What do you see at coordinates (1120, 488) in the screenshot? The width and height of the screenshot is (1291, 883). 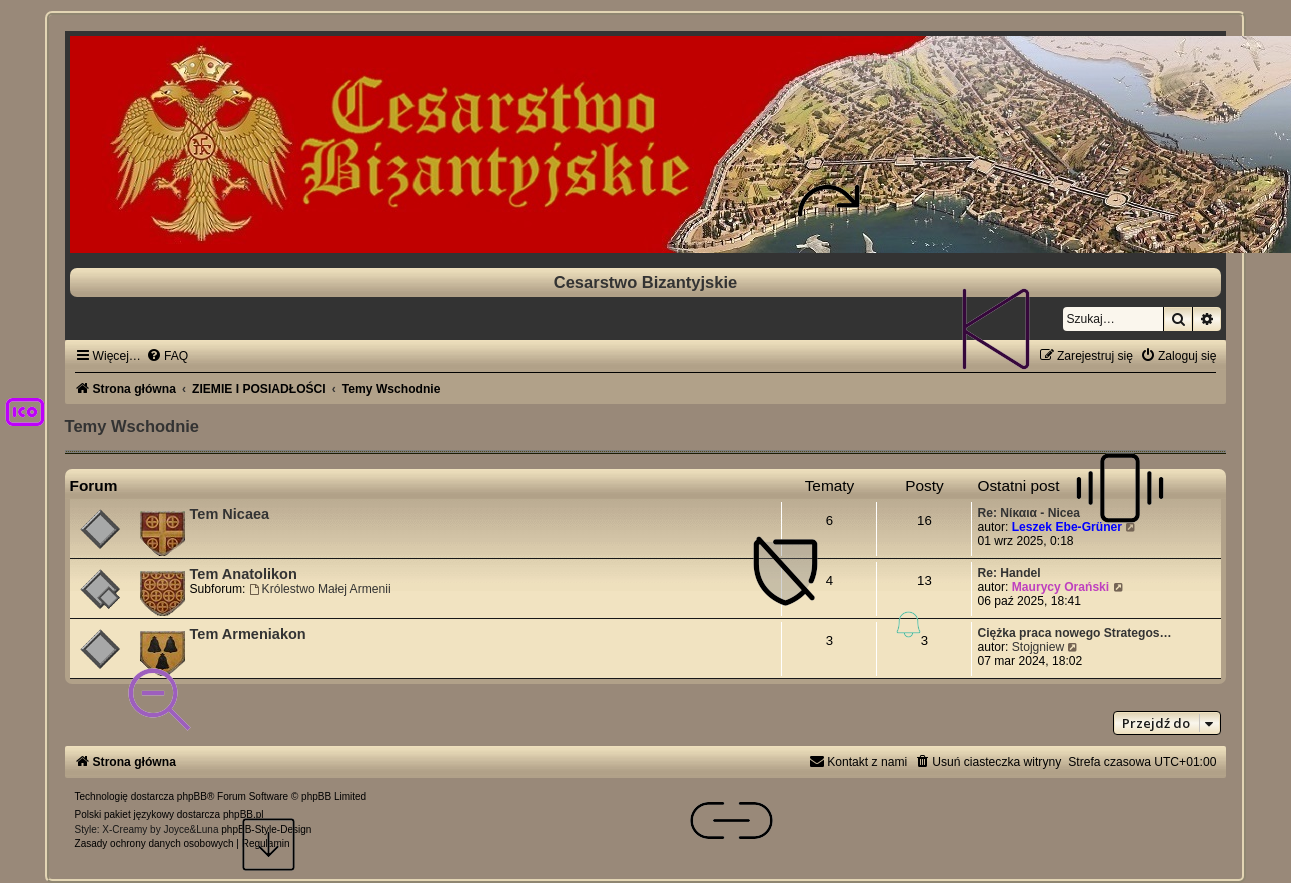 I see `toggle vibrate mode on device` at bounding box center [1120, 488].